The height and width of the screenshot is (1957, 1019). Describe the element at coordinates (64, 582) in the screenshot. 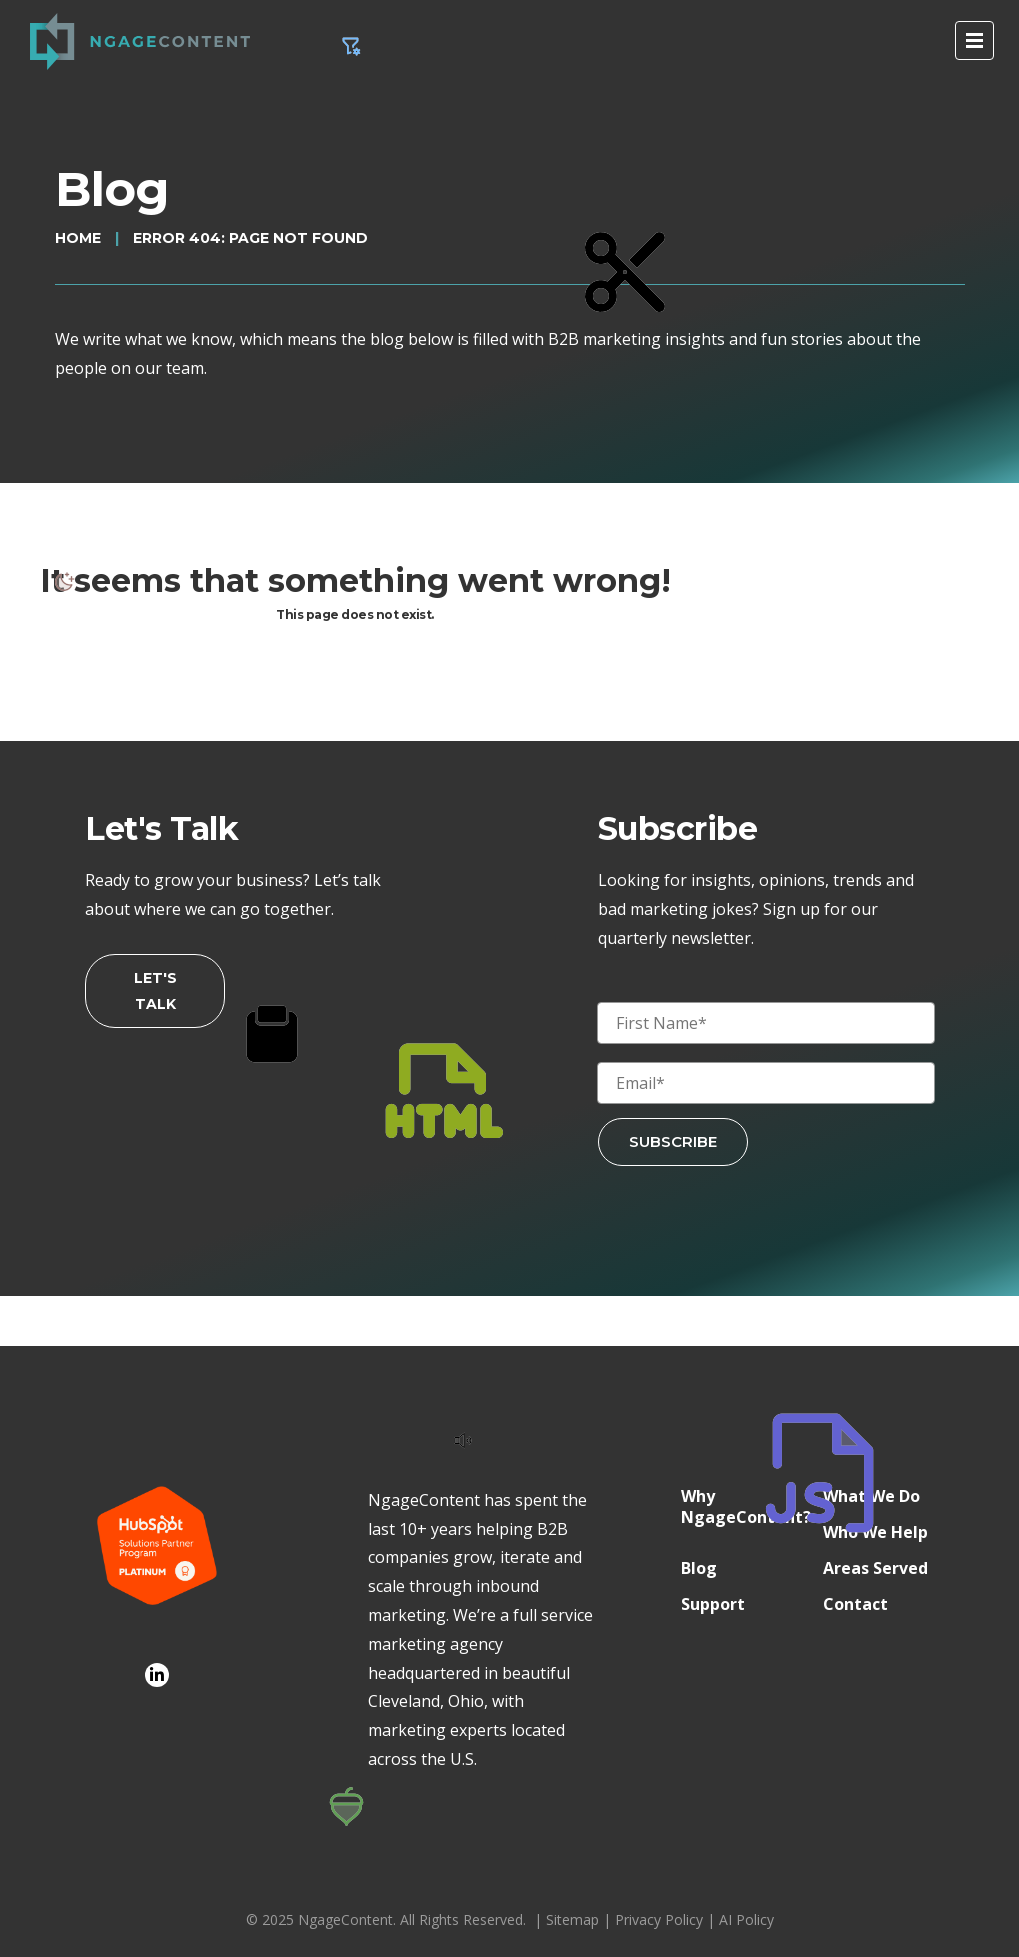

I see `toggle dark mode or night theme` at that location.